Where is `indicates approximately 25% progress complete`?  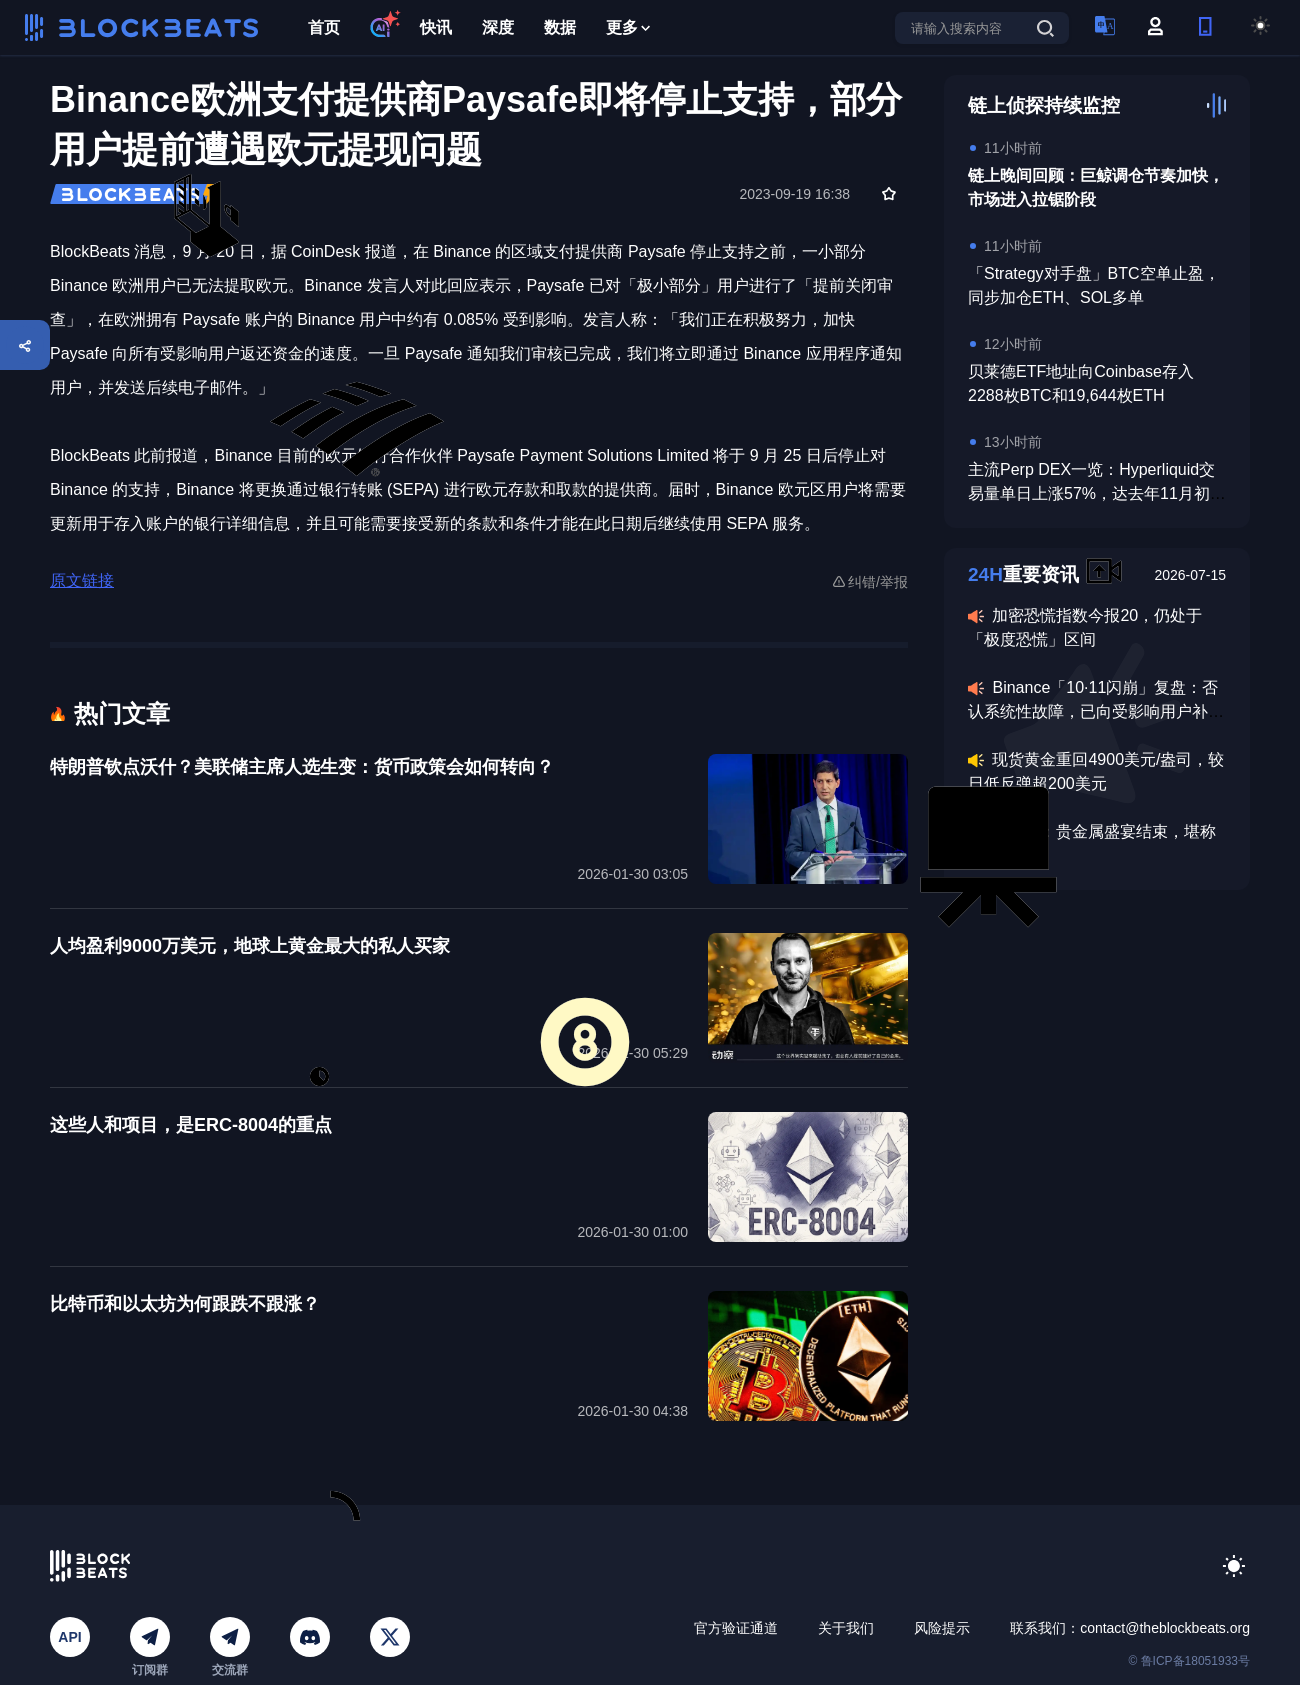
indicates approximately 25% progress complete is located at coordinates (319, 1076).